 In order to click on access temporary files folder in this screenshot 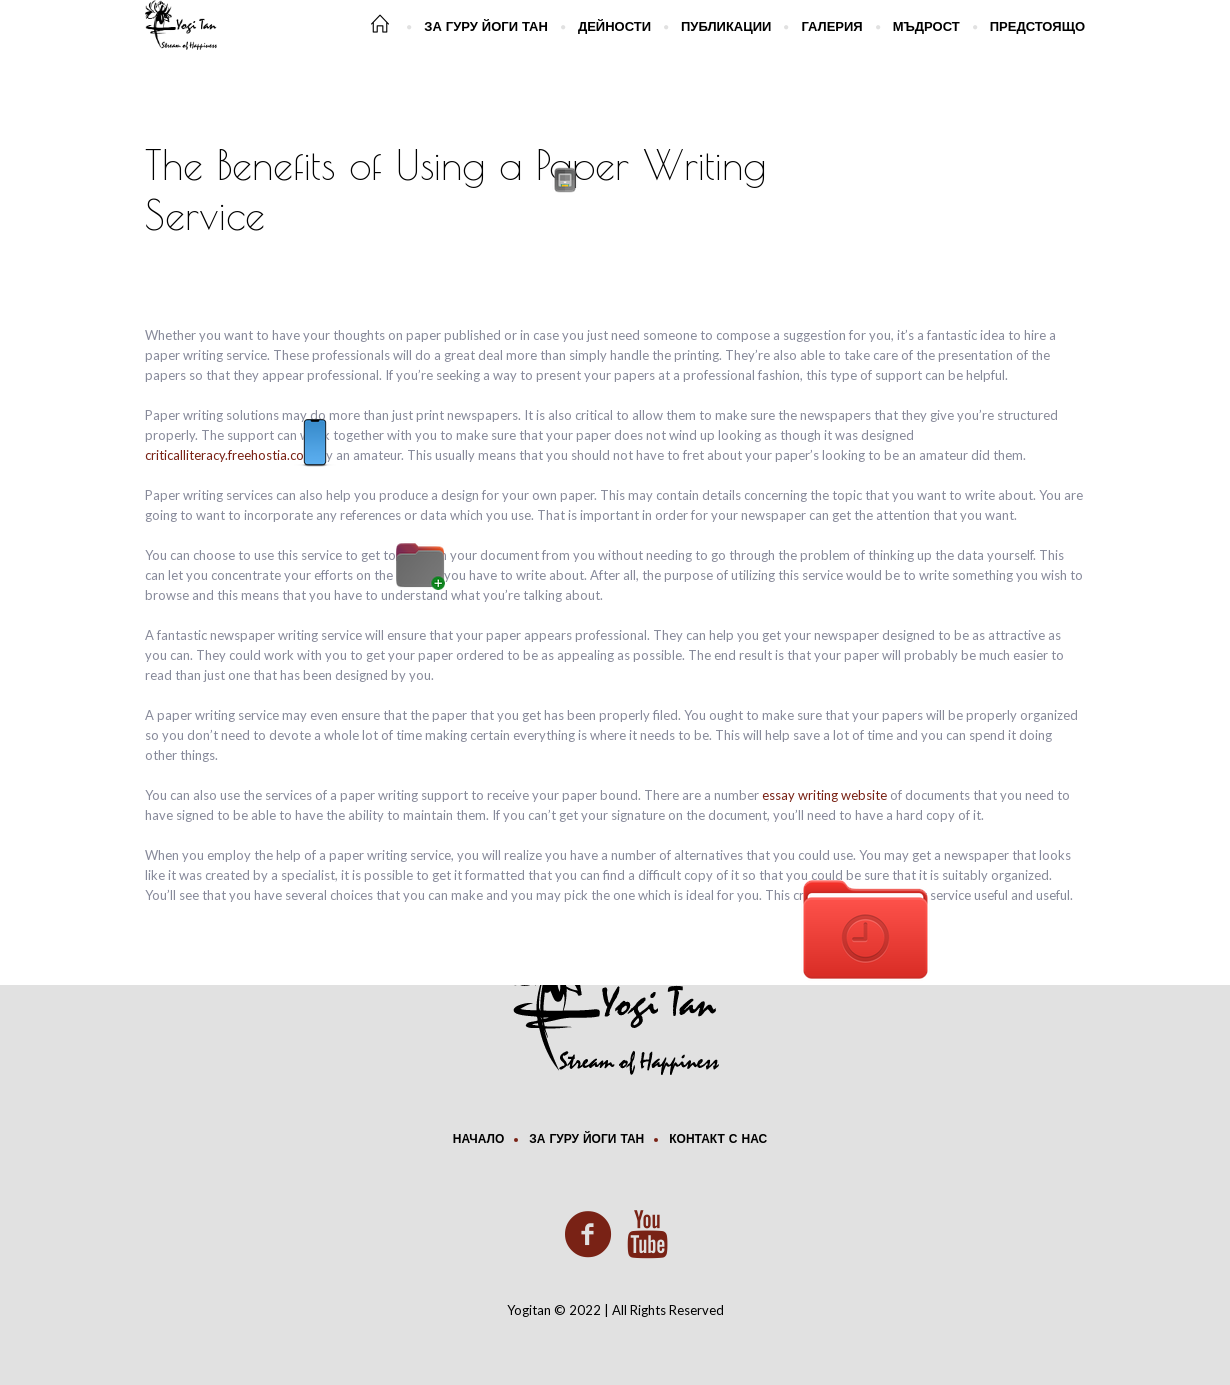, I will do `click(865, 929)`.